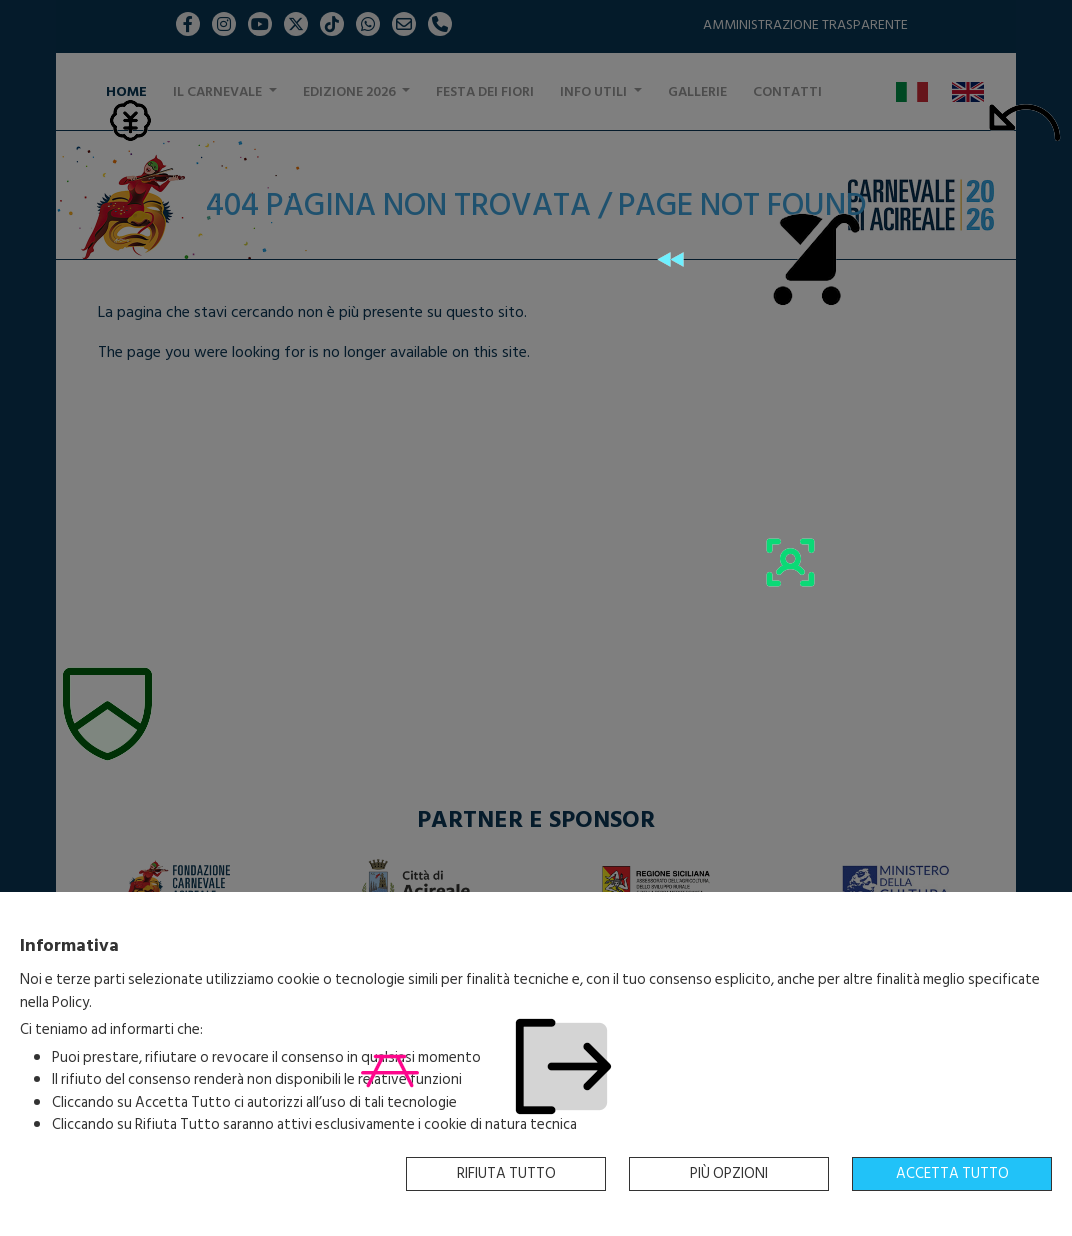  Describe the element at coordinates (812, 257) in the screenshot. I see `indicates stroller-friendly or family amenities available` at that location.